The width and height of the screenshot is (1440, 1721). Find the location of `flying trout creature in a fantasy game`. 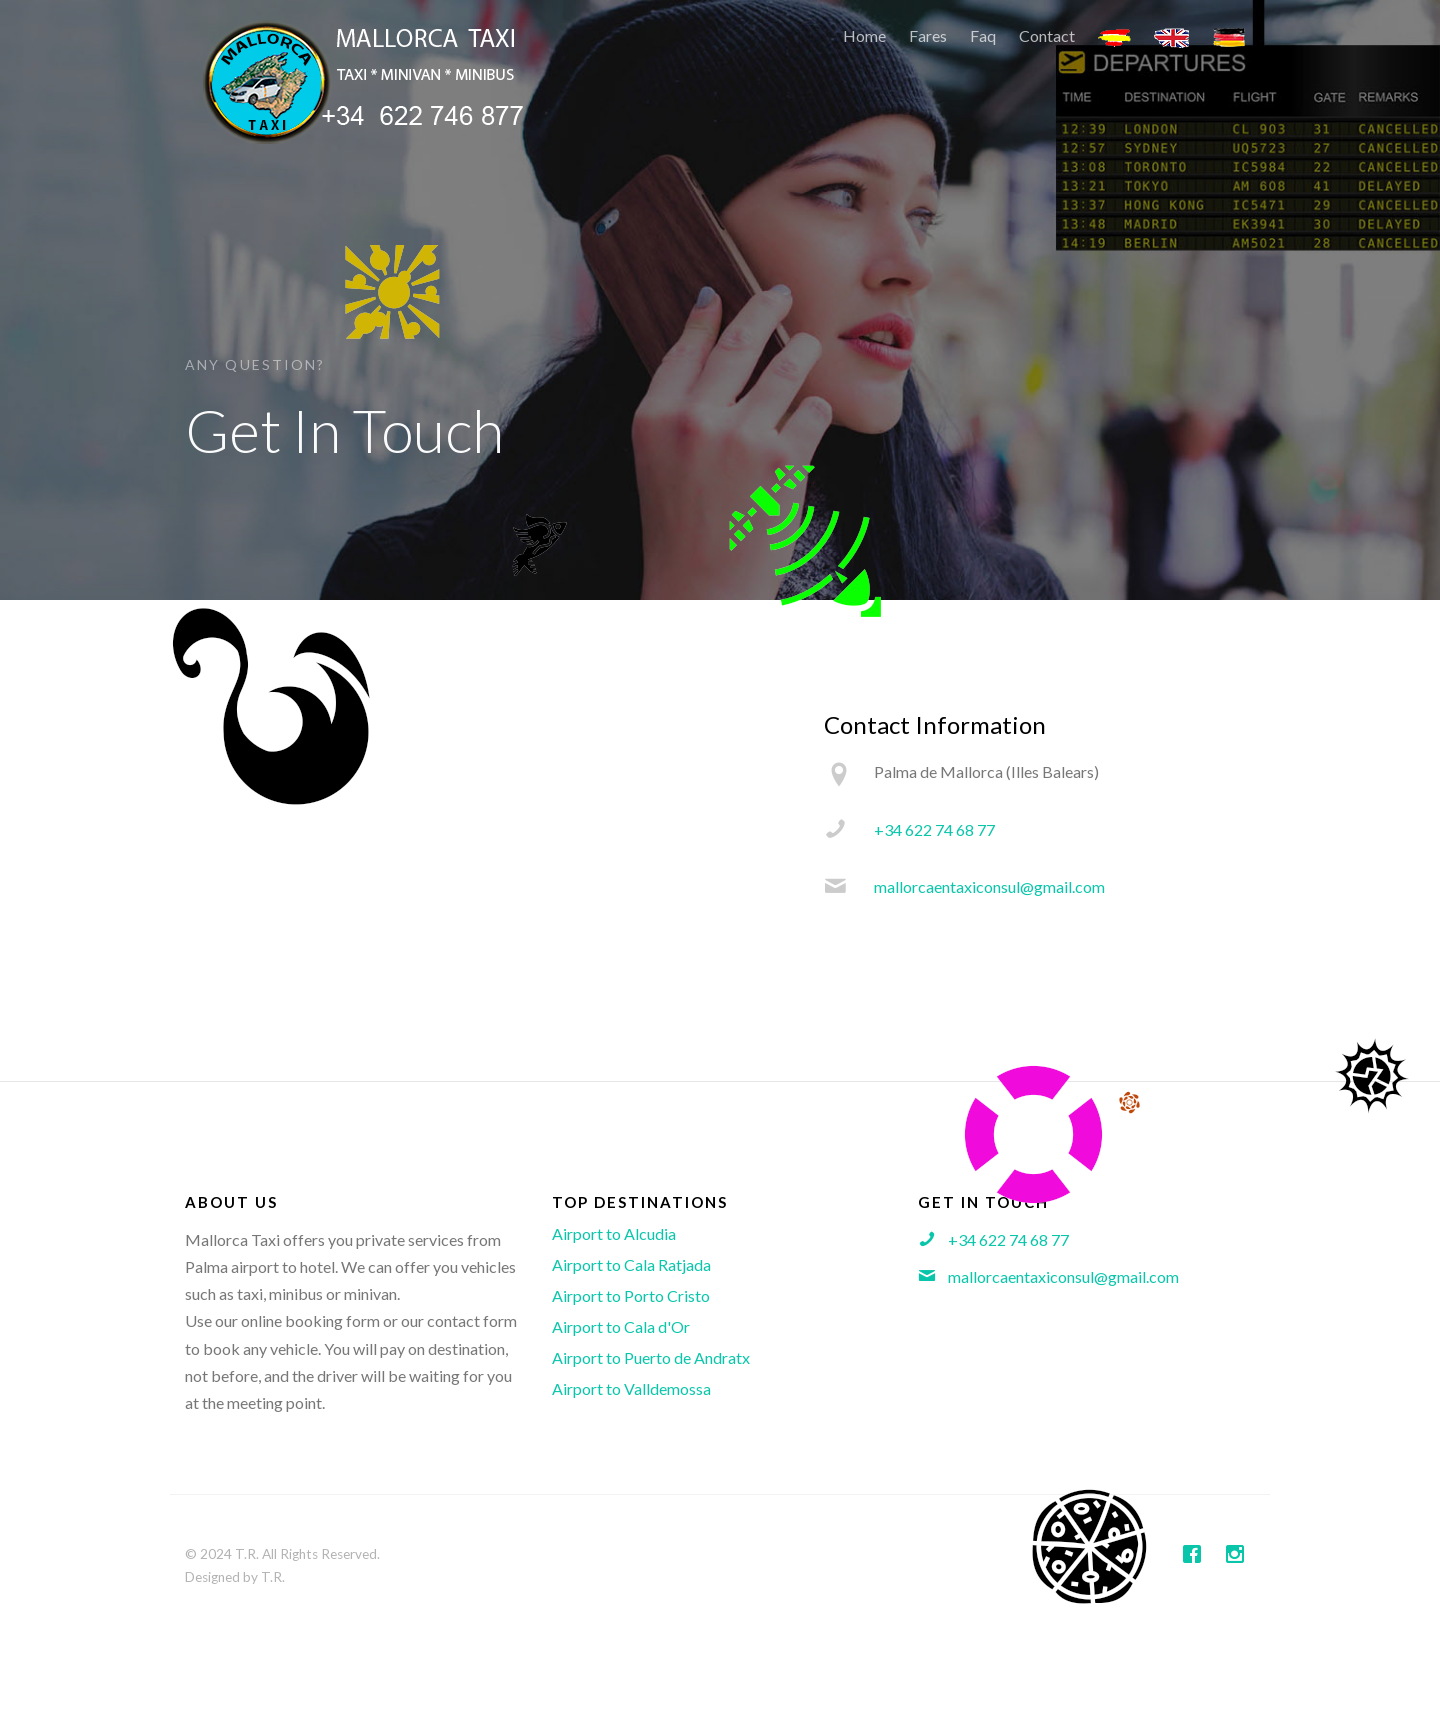

flying trout creature in a fantasy game is located at coordinates (540, 545).